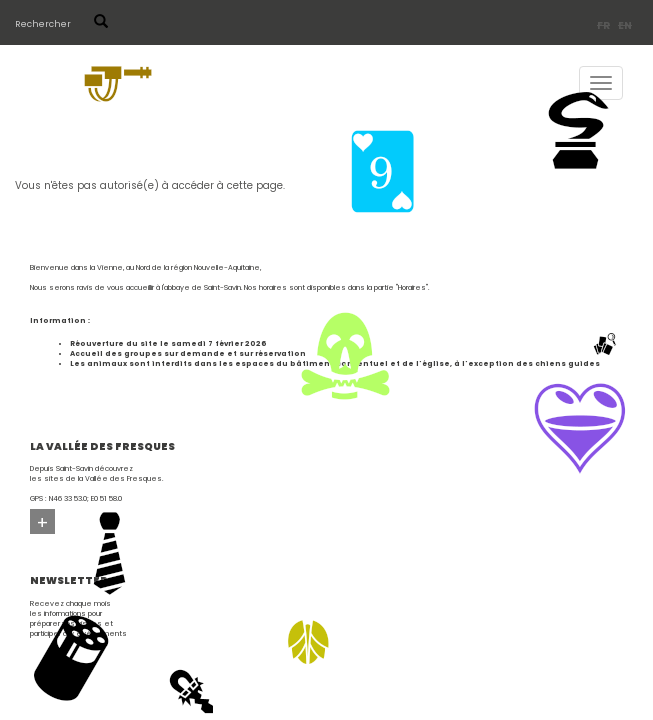  What do you see at coordinates (605, 344) in the screenshot?
I see `select a card from your hand` at bounding box center [605, 344].